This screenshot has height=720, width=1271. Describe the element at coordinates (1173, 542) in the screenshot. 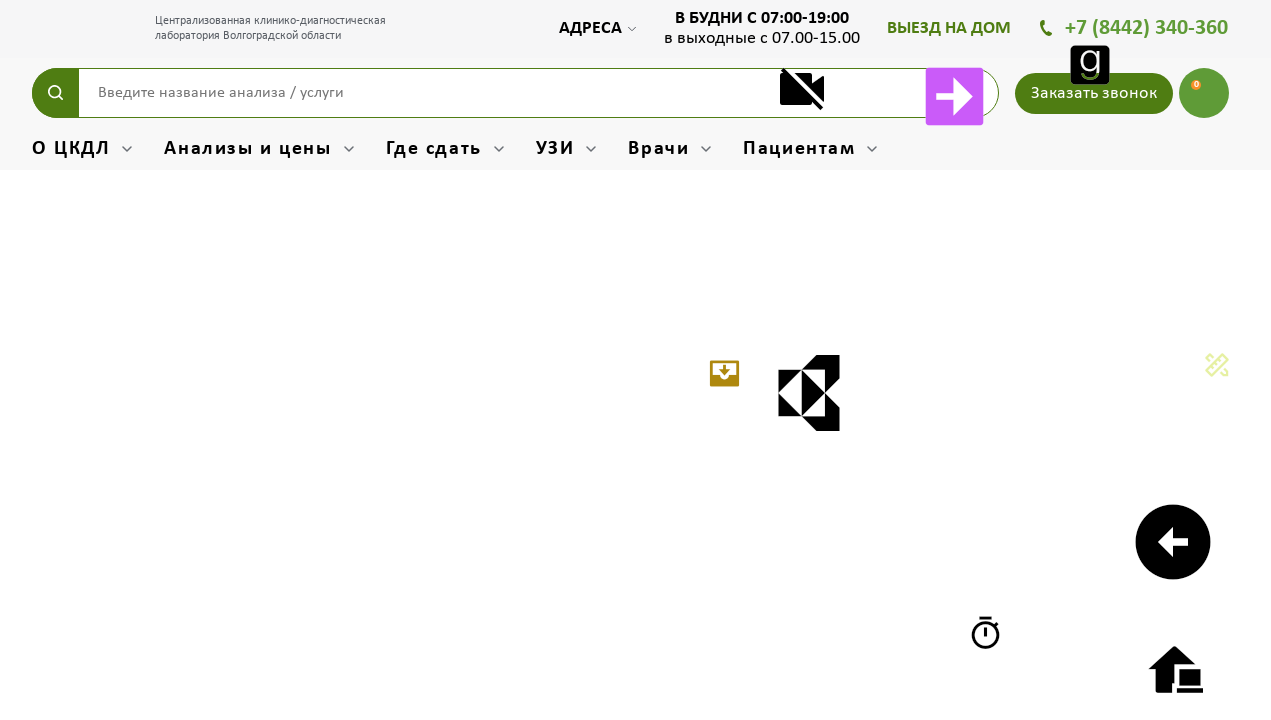

I see `go back to the previous screen` at that location.